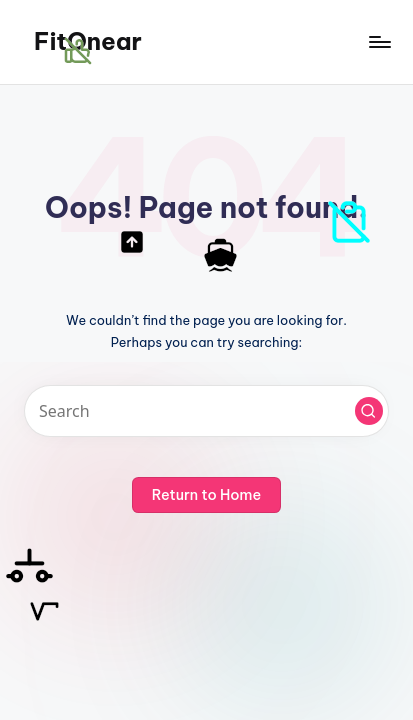  What do you see at coordinates (220, 255) in the screenshot?
I see `access boat or ferry services` at bounding box center [220, 255].